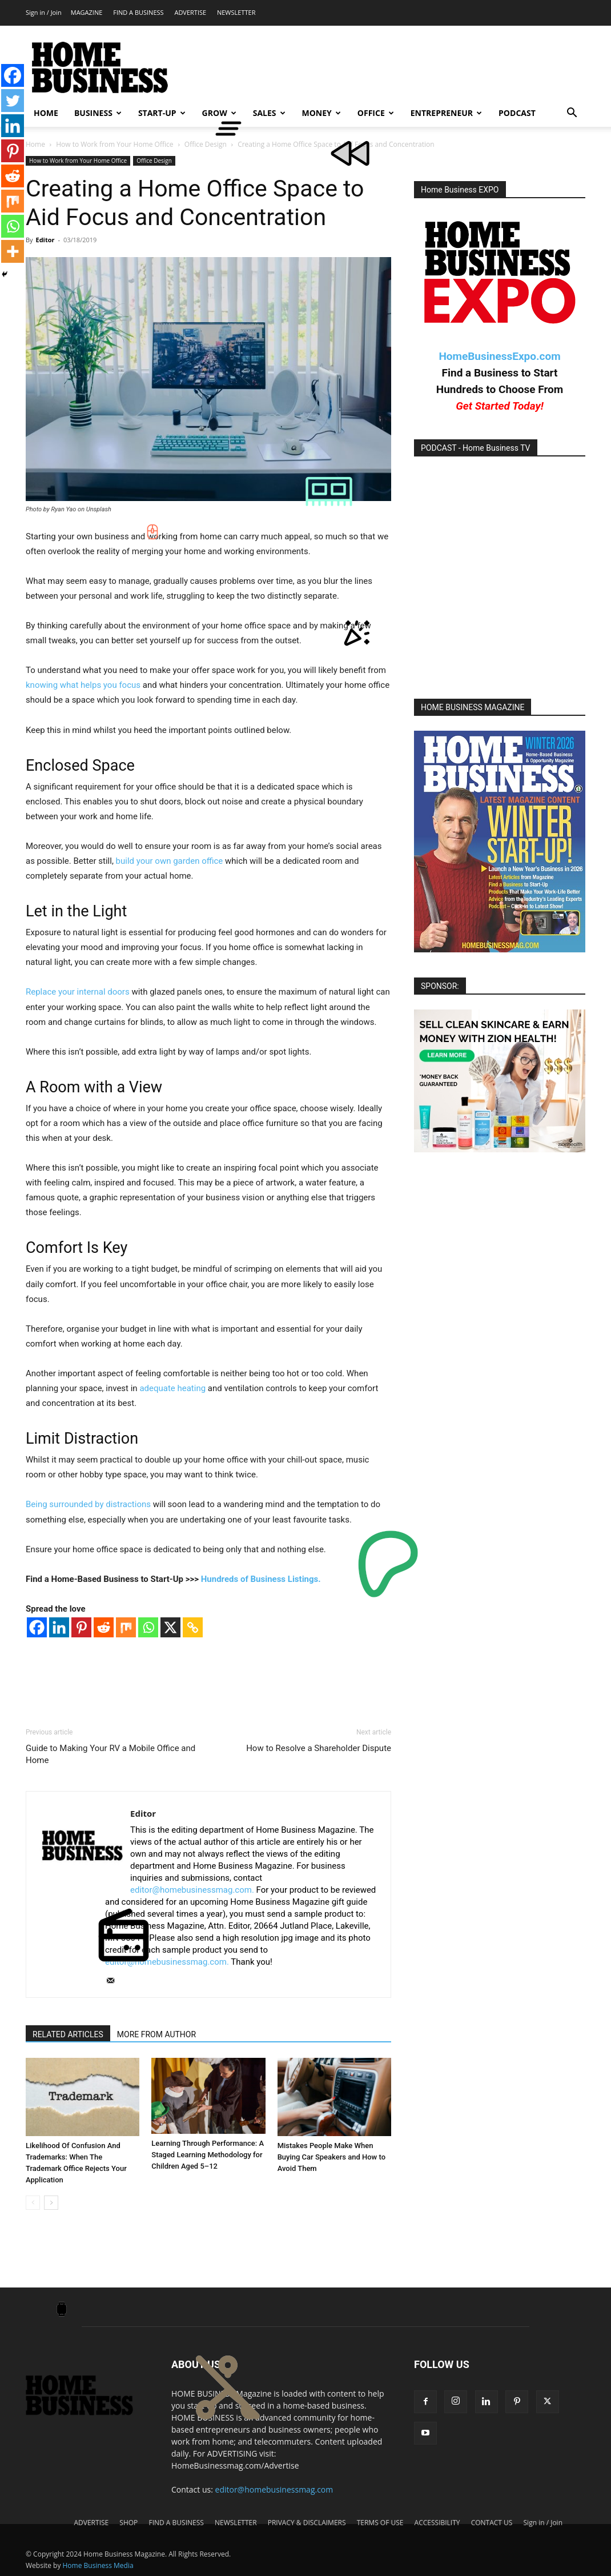 The image size is (611, 2576). Describe the element at coordinates (329, 491) in the screenshot. I see `view device memory or RAM usage` at that location.